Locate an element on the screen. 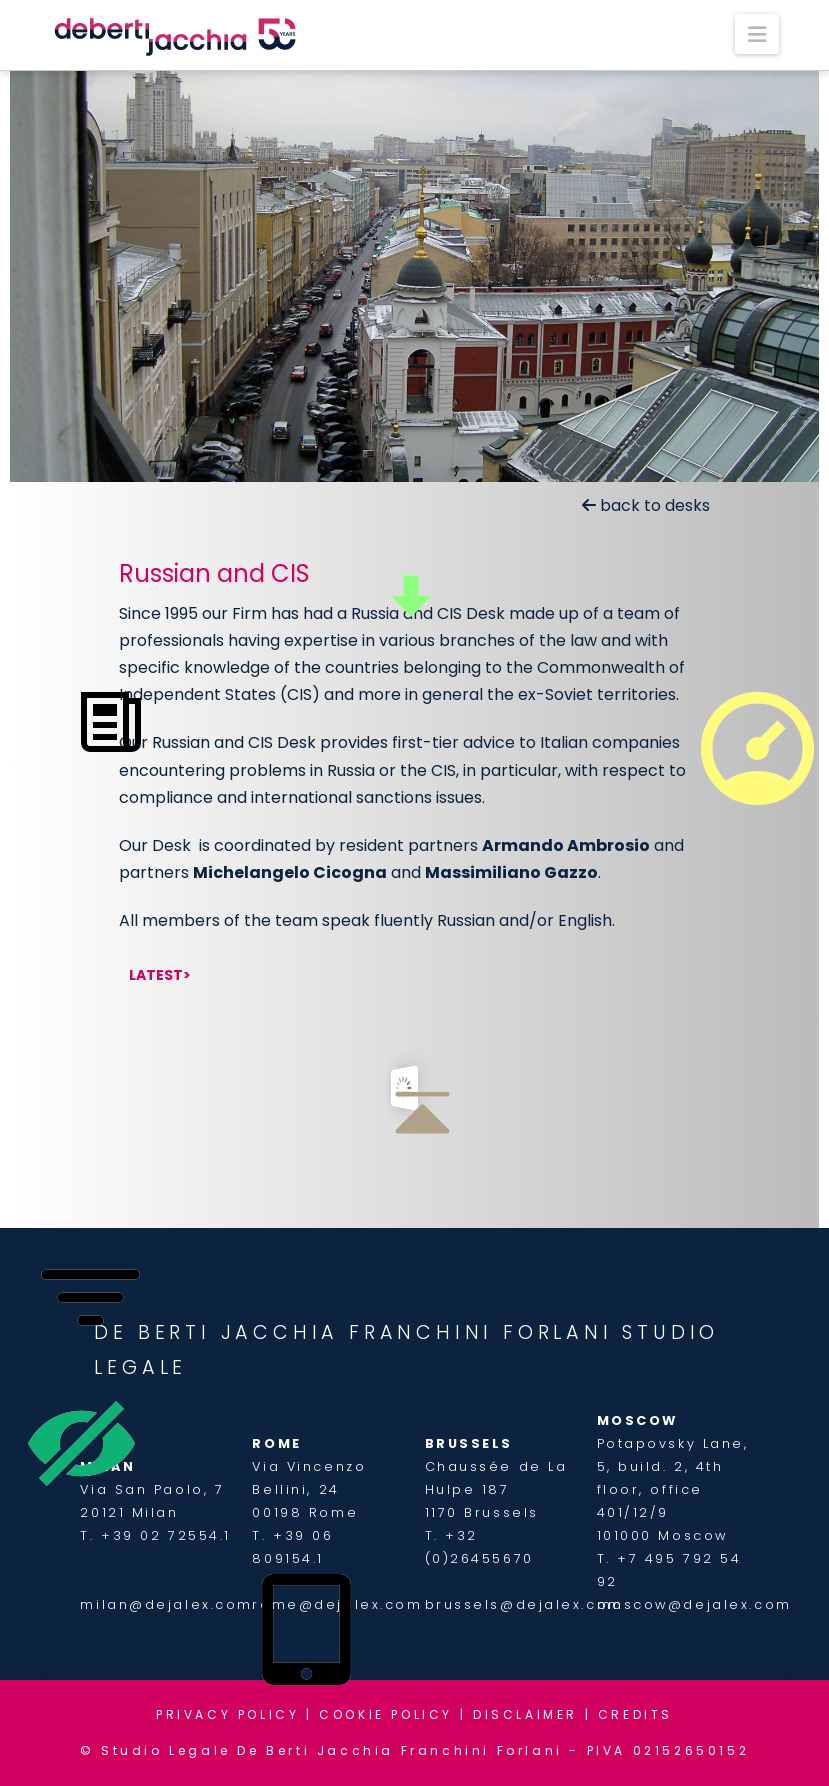 Image resolution: width=829 pixels, height=1786 pixels. collapse to top or minimize panel is located at coordinates (422, 1111).